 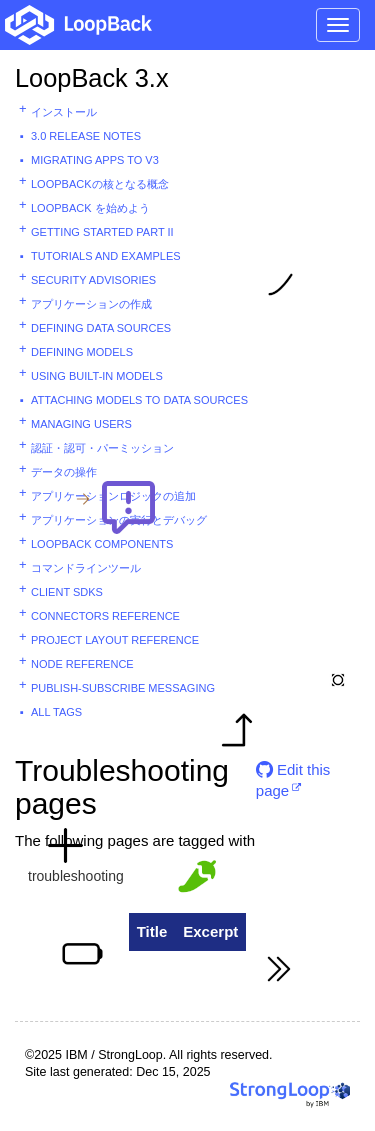 What do you see at coordinates (82, 952) in the screenshot?
I see `indicates empty battery status` at bounding box center [82, 952].